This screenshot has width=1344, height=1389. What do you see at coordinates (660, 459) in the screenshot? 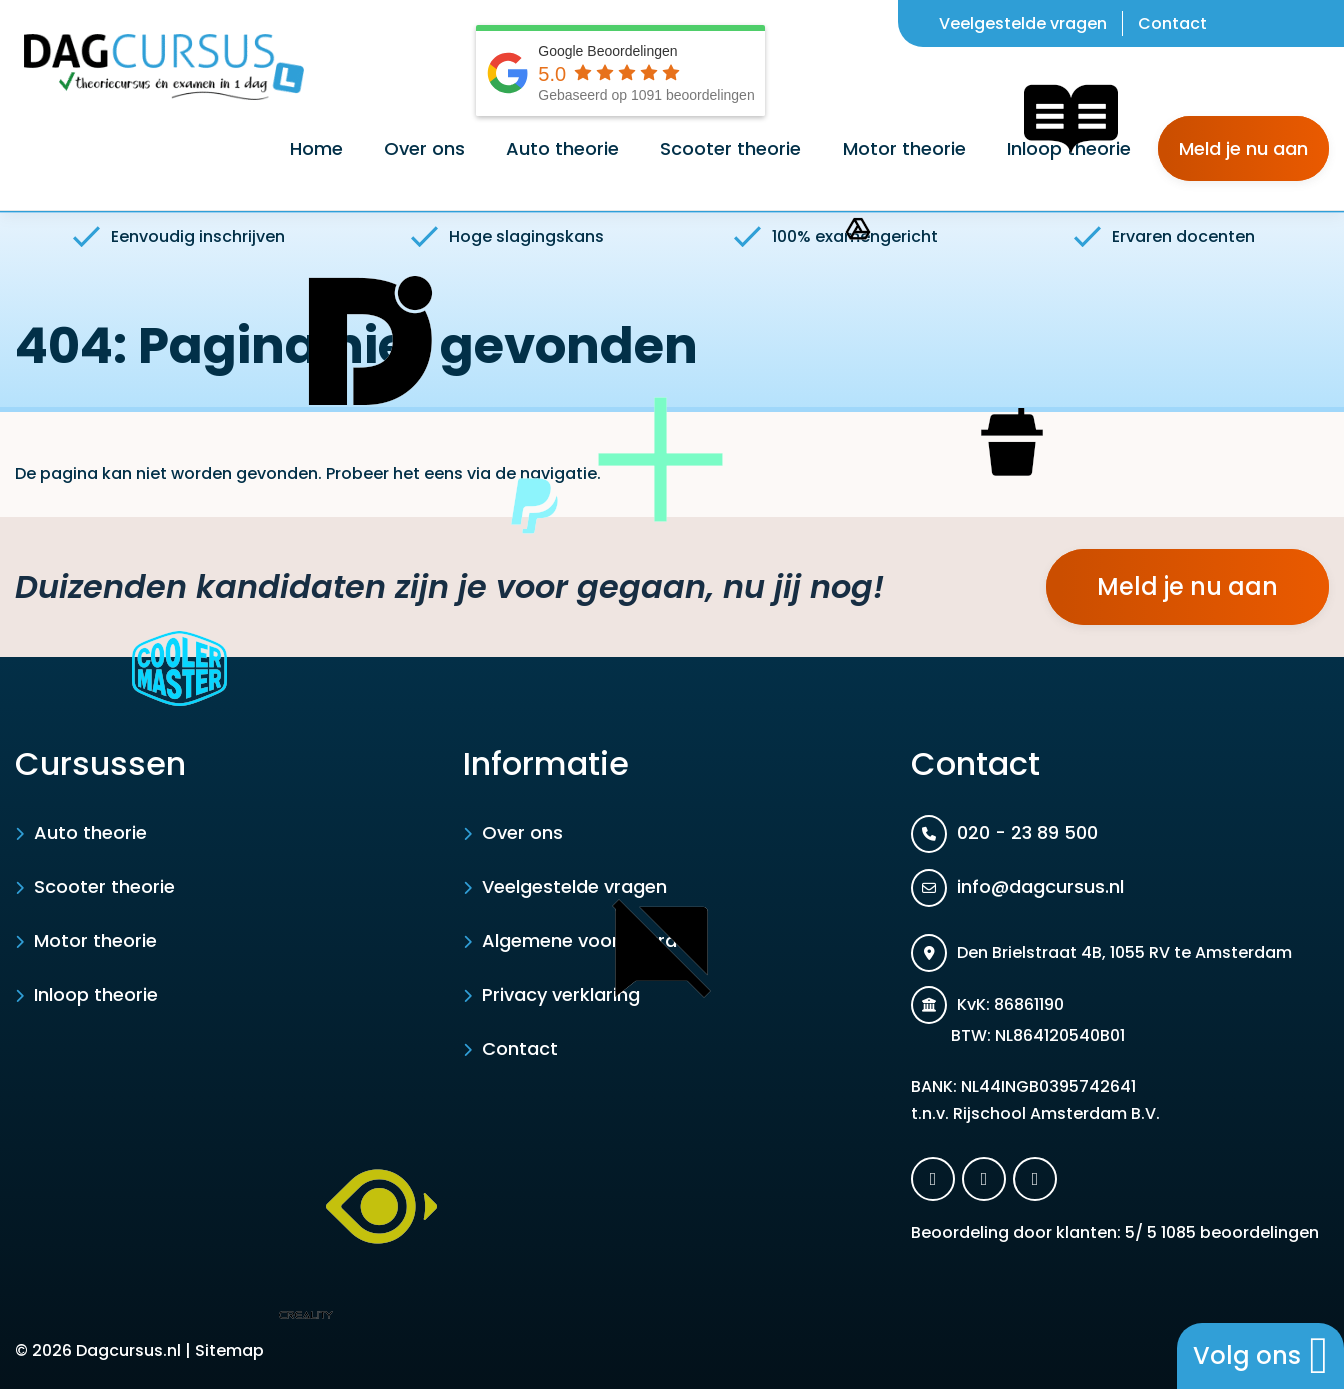
I see `add a new item` at bounding box center [660, 459].